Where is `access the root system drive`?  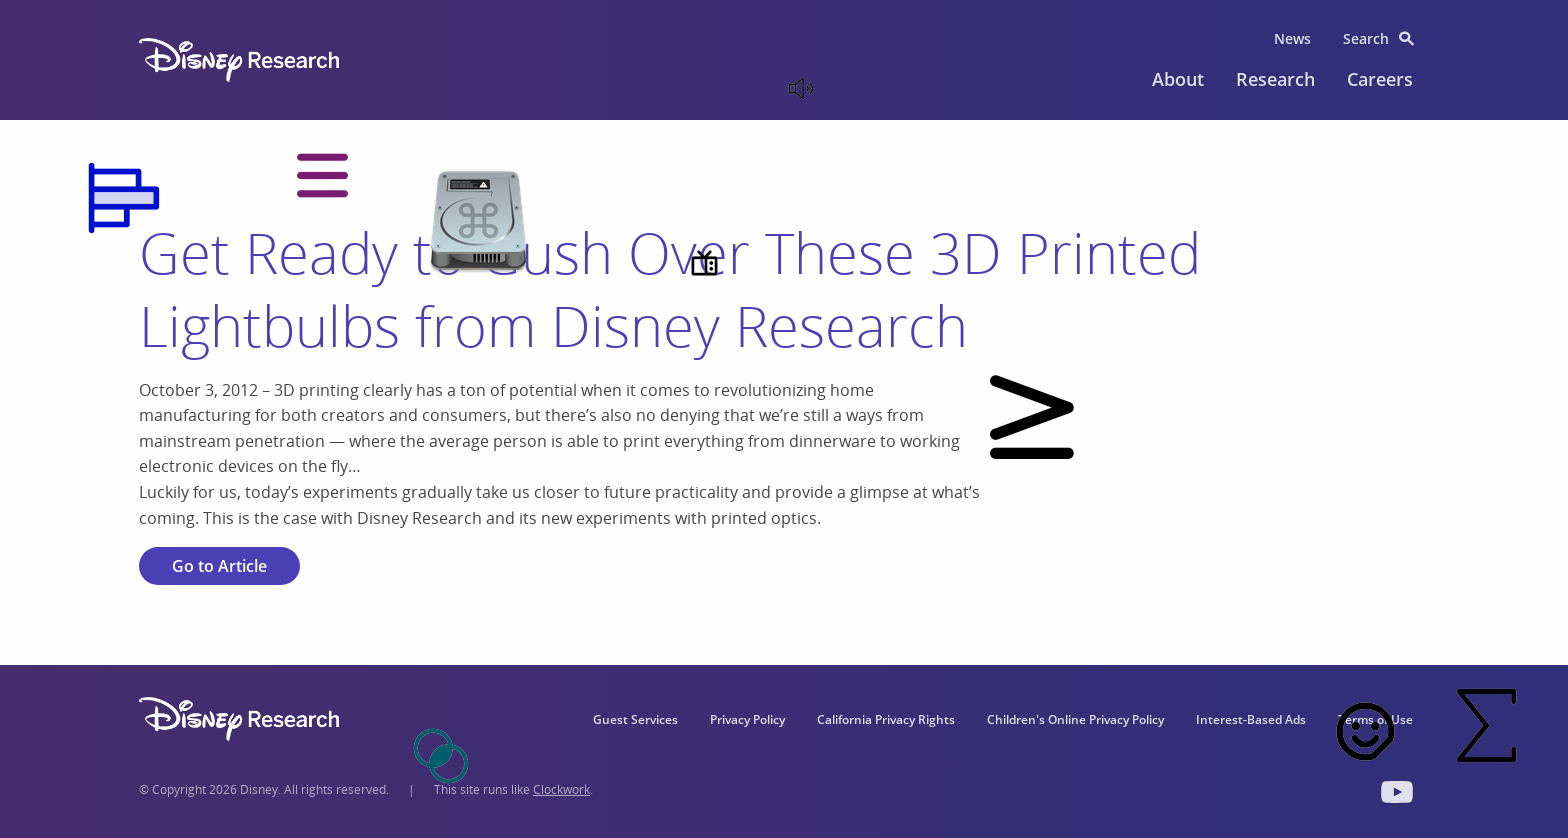
access the root system drive is located at coordinates (478, 220).